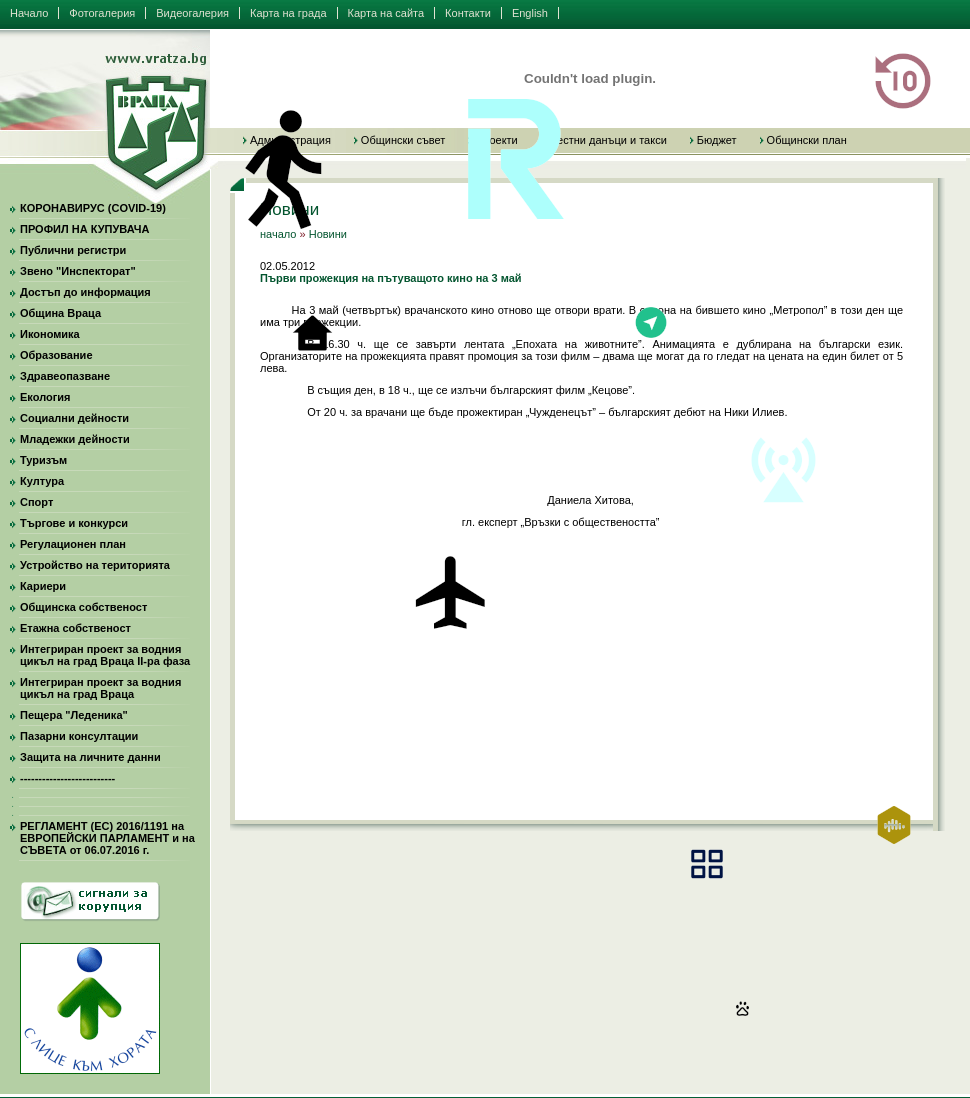 This screenshot has width=970, height=1098. Describe the element at coordinates (448, 592) in the screenshot. I see `enable airplane mode` at that location.